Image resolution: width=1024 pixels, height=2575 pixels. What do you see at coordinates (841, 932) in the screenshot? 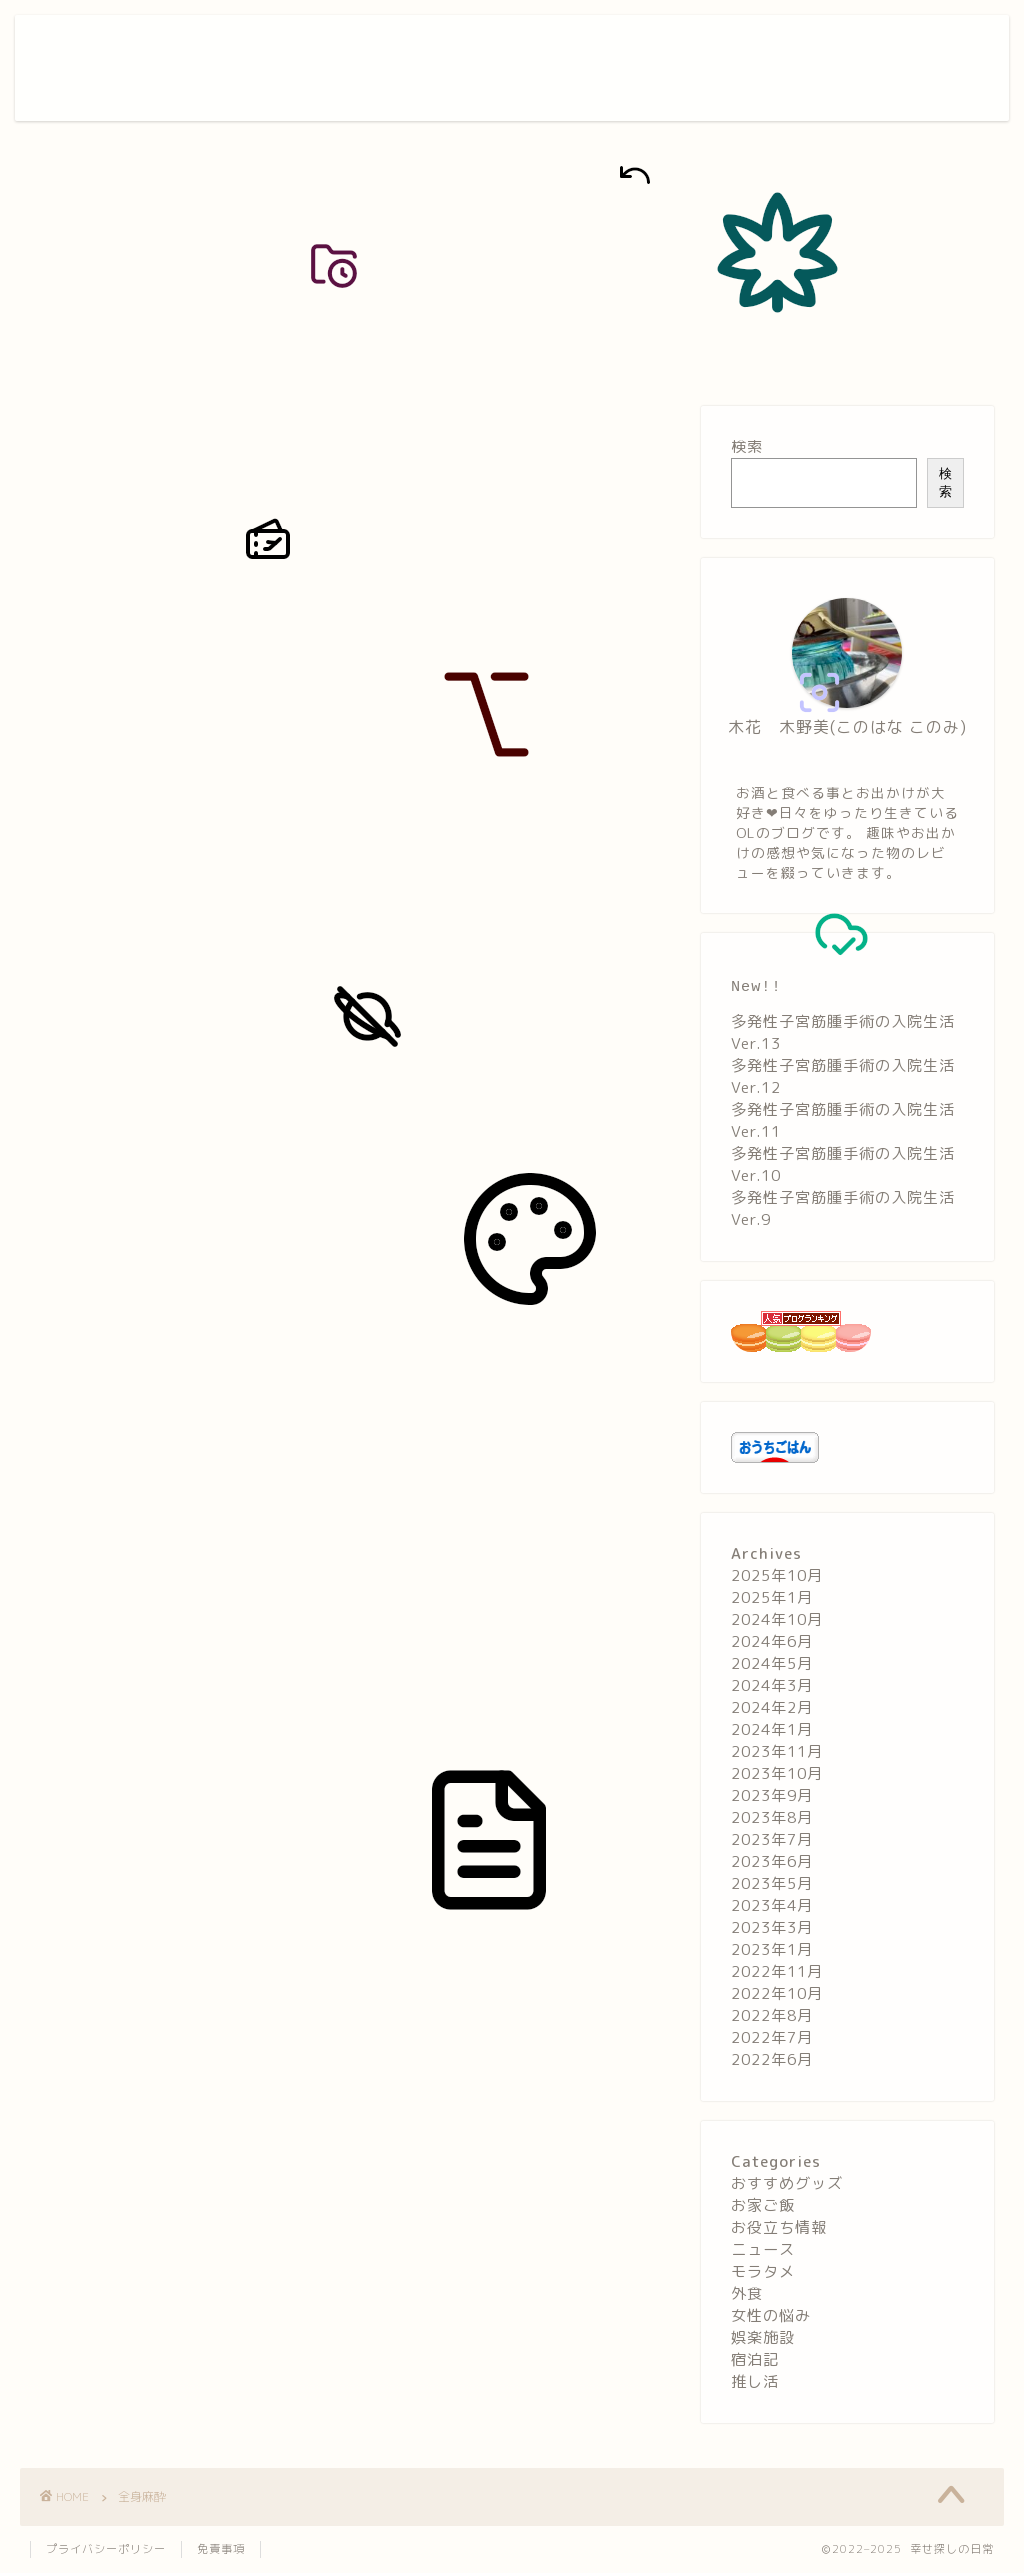
I see `file successfully synced to cloud` at bounding box center [841, 932].